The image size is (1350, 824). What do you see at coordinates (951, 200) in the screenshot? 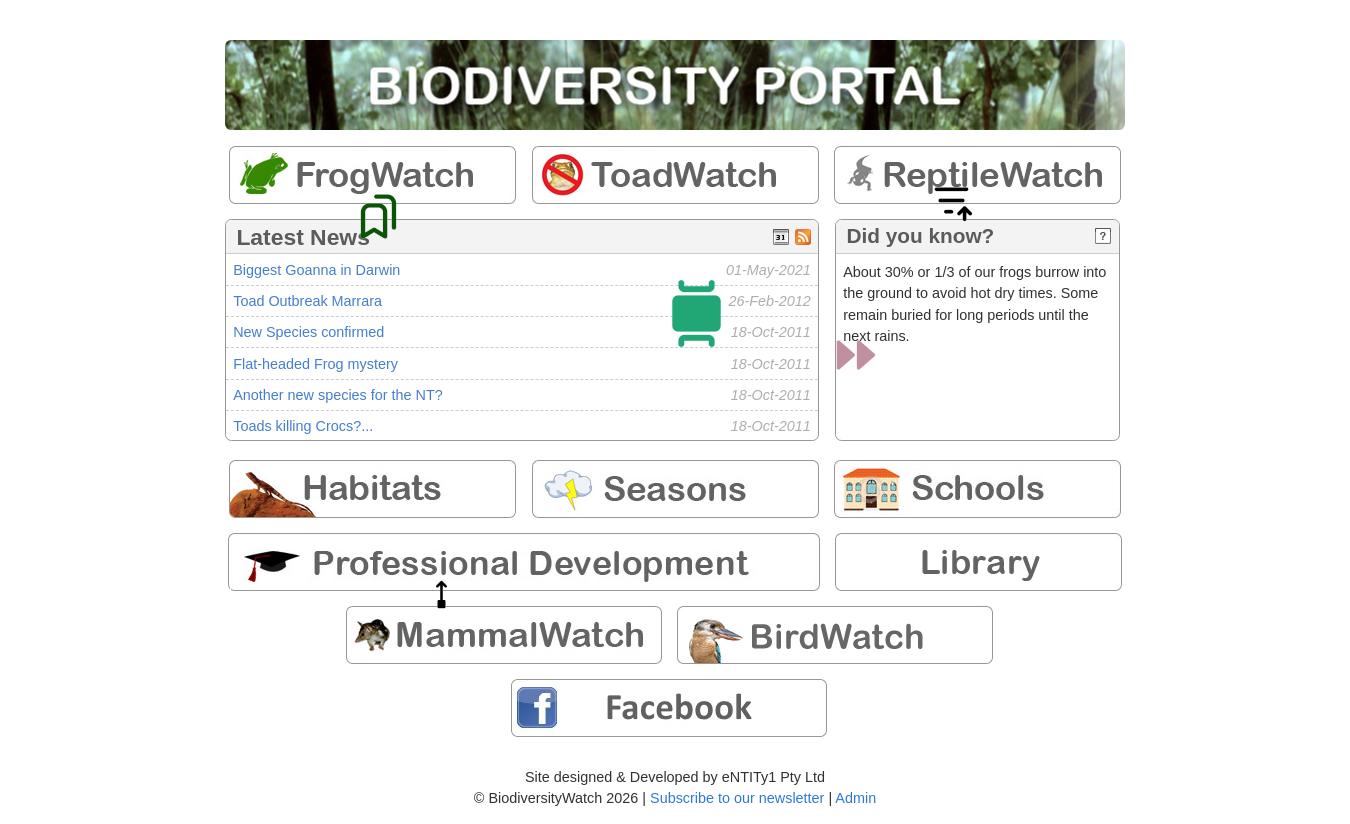
I see `sort items in ascending order` at bounding box center [951, 200].